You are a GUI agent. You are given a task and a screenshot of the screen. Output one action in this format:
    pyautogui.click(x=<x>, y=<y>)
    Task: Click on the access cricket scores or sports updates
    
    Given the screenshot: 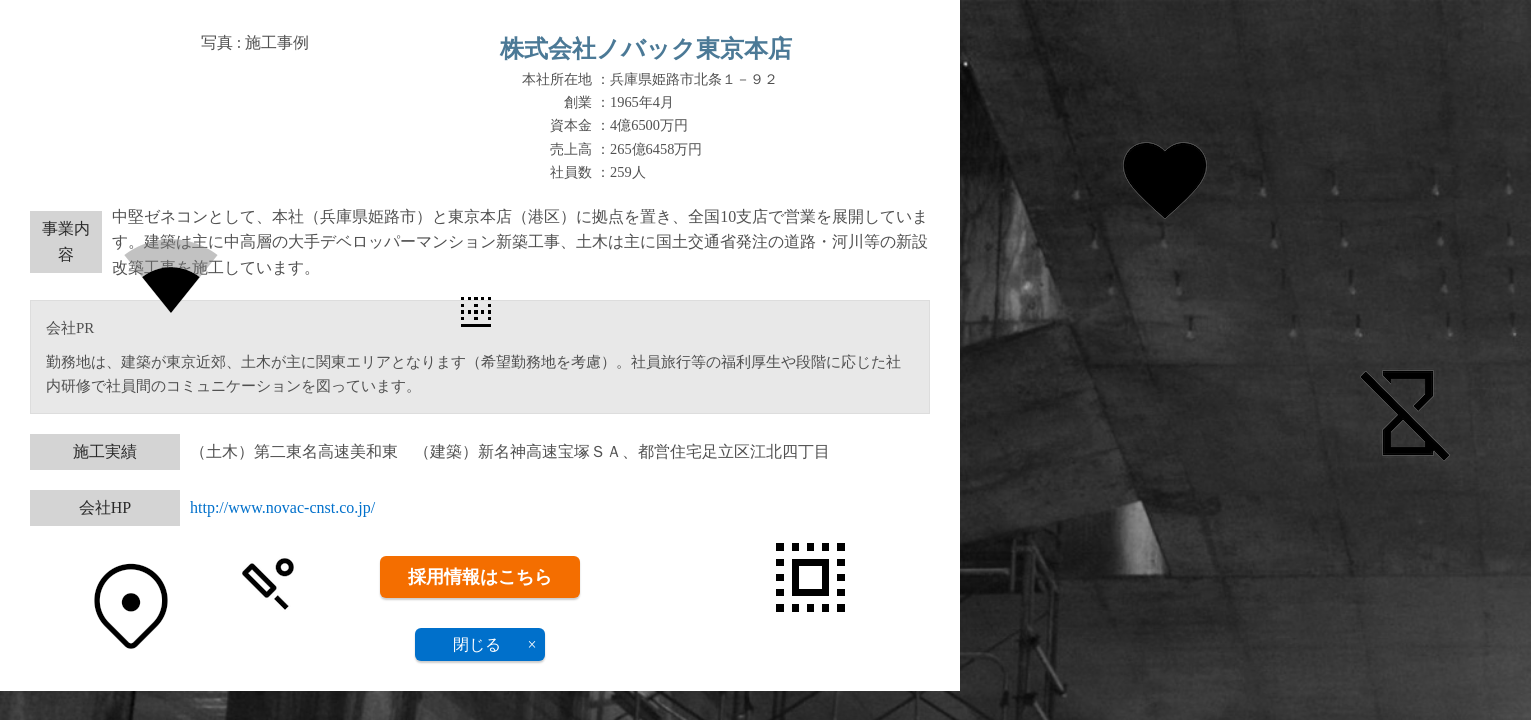 What is the action you would take?
    pyautogui.click(x=268, y=584)
    